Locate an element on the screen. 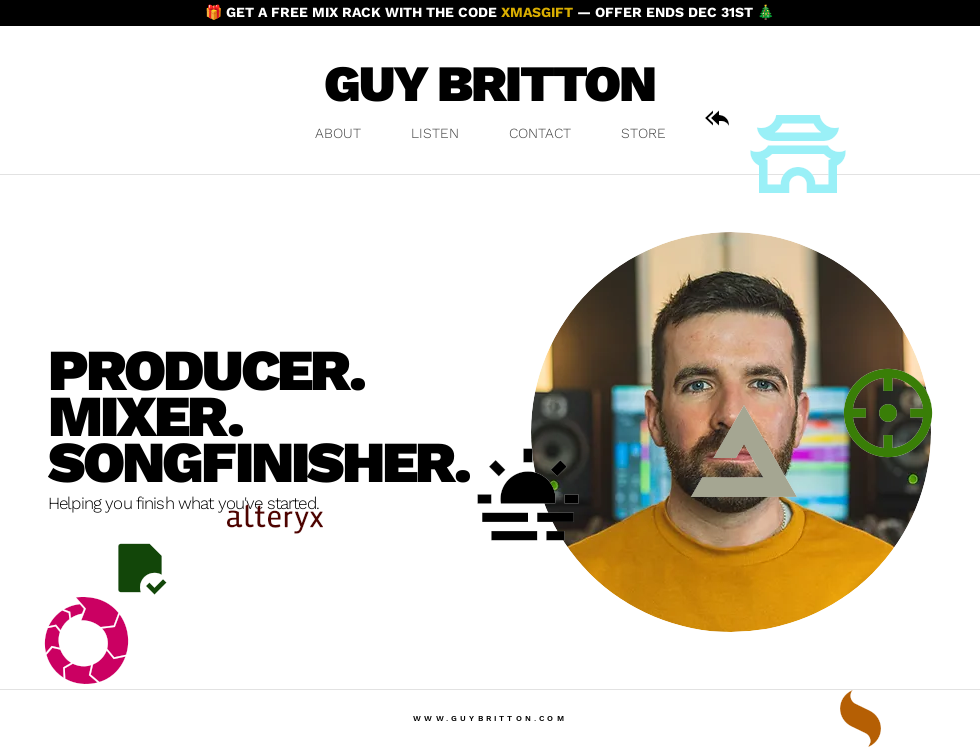 The width and height of the screenshot is (980, 749). file successfully uploaded or verified is located at coordinates (140, 568).